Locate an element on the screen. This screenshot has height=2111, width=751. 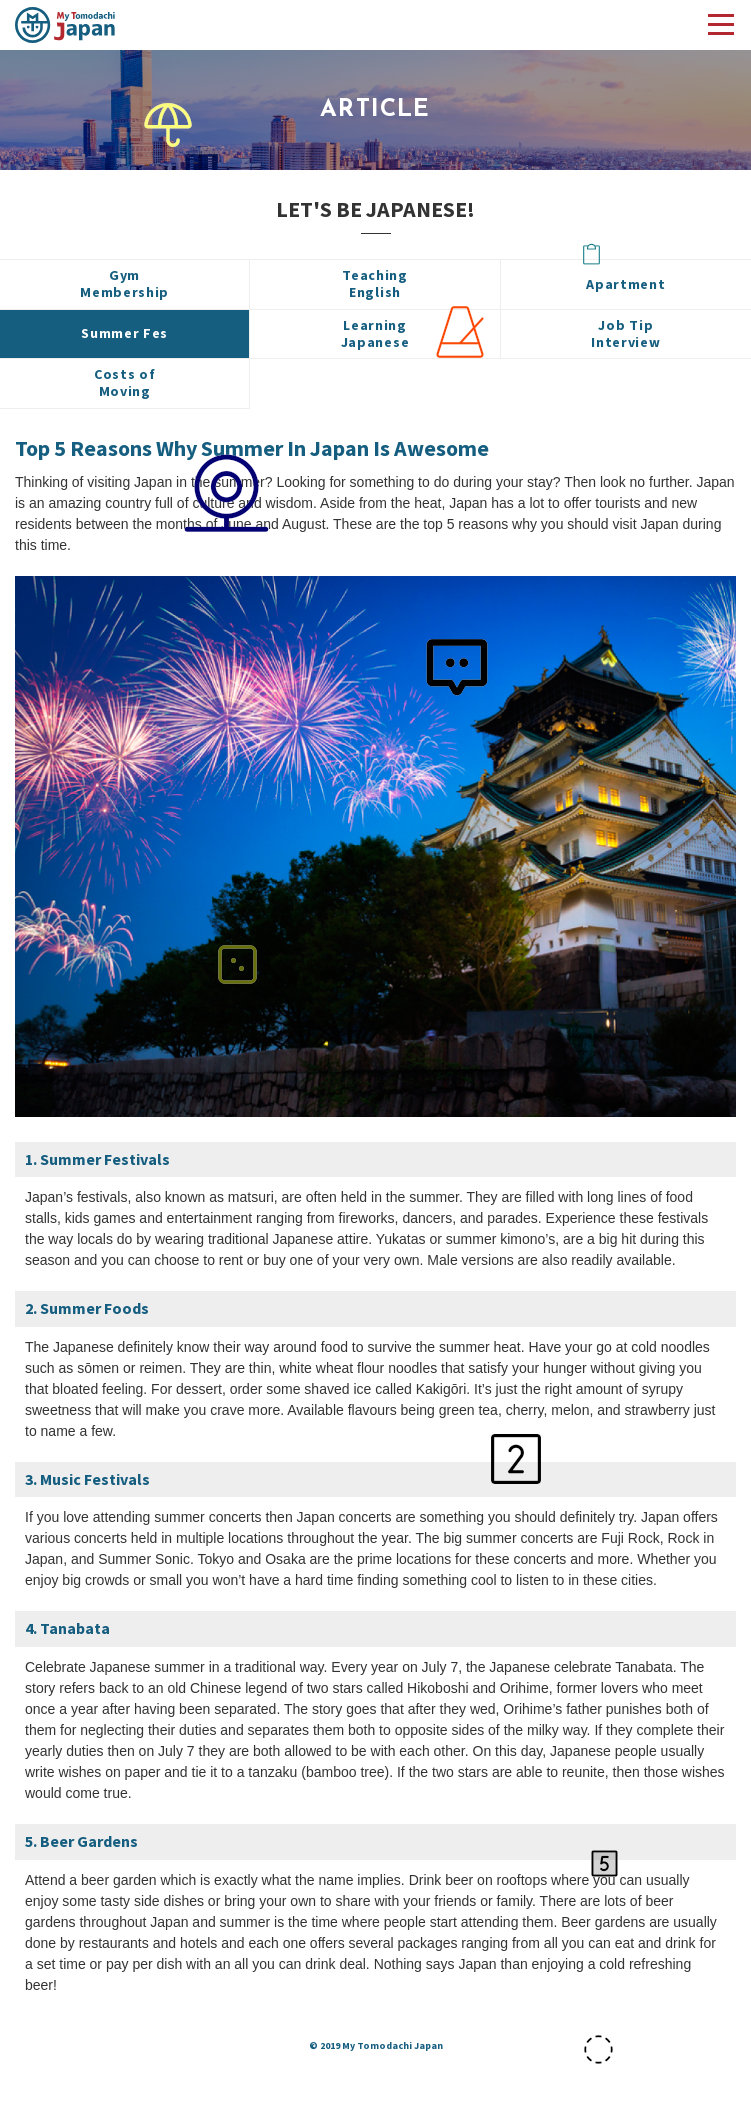
access metronome or tempo settings is located at coordinates (460, 332).